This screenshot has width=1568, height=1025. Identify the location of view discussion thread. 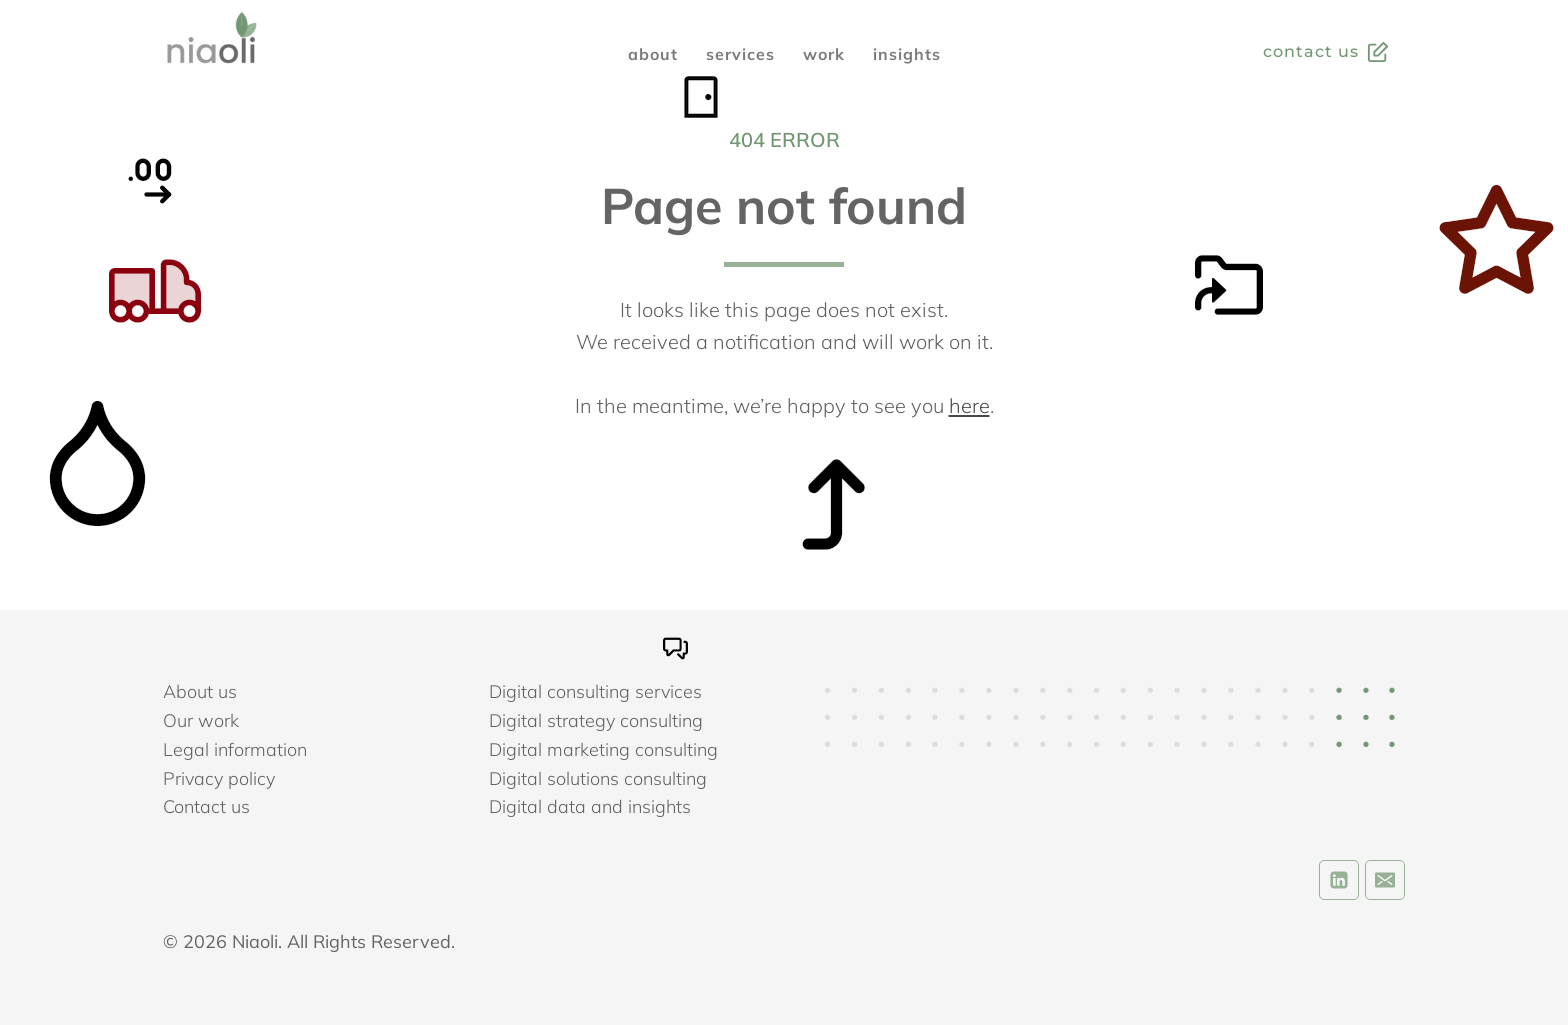
(675, 648).